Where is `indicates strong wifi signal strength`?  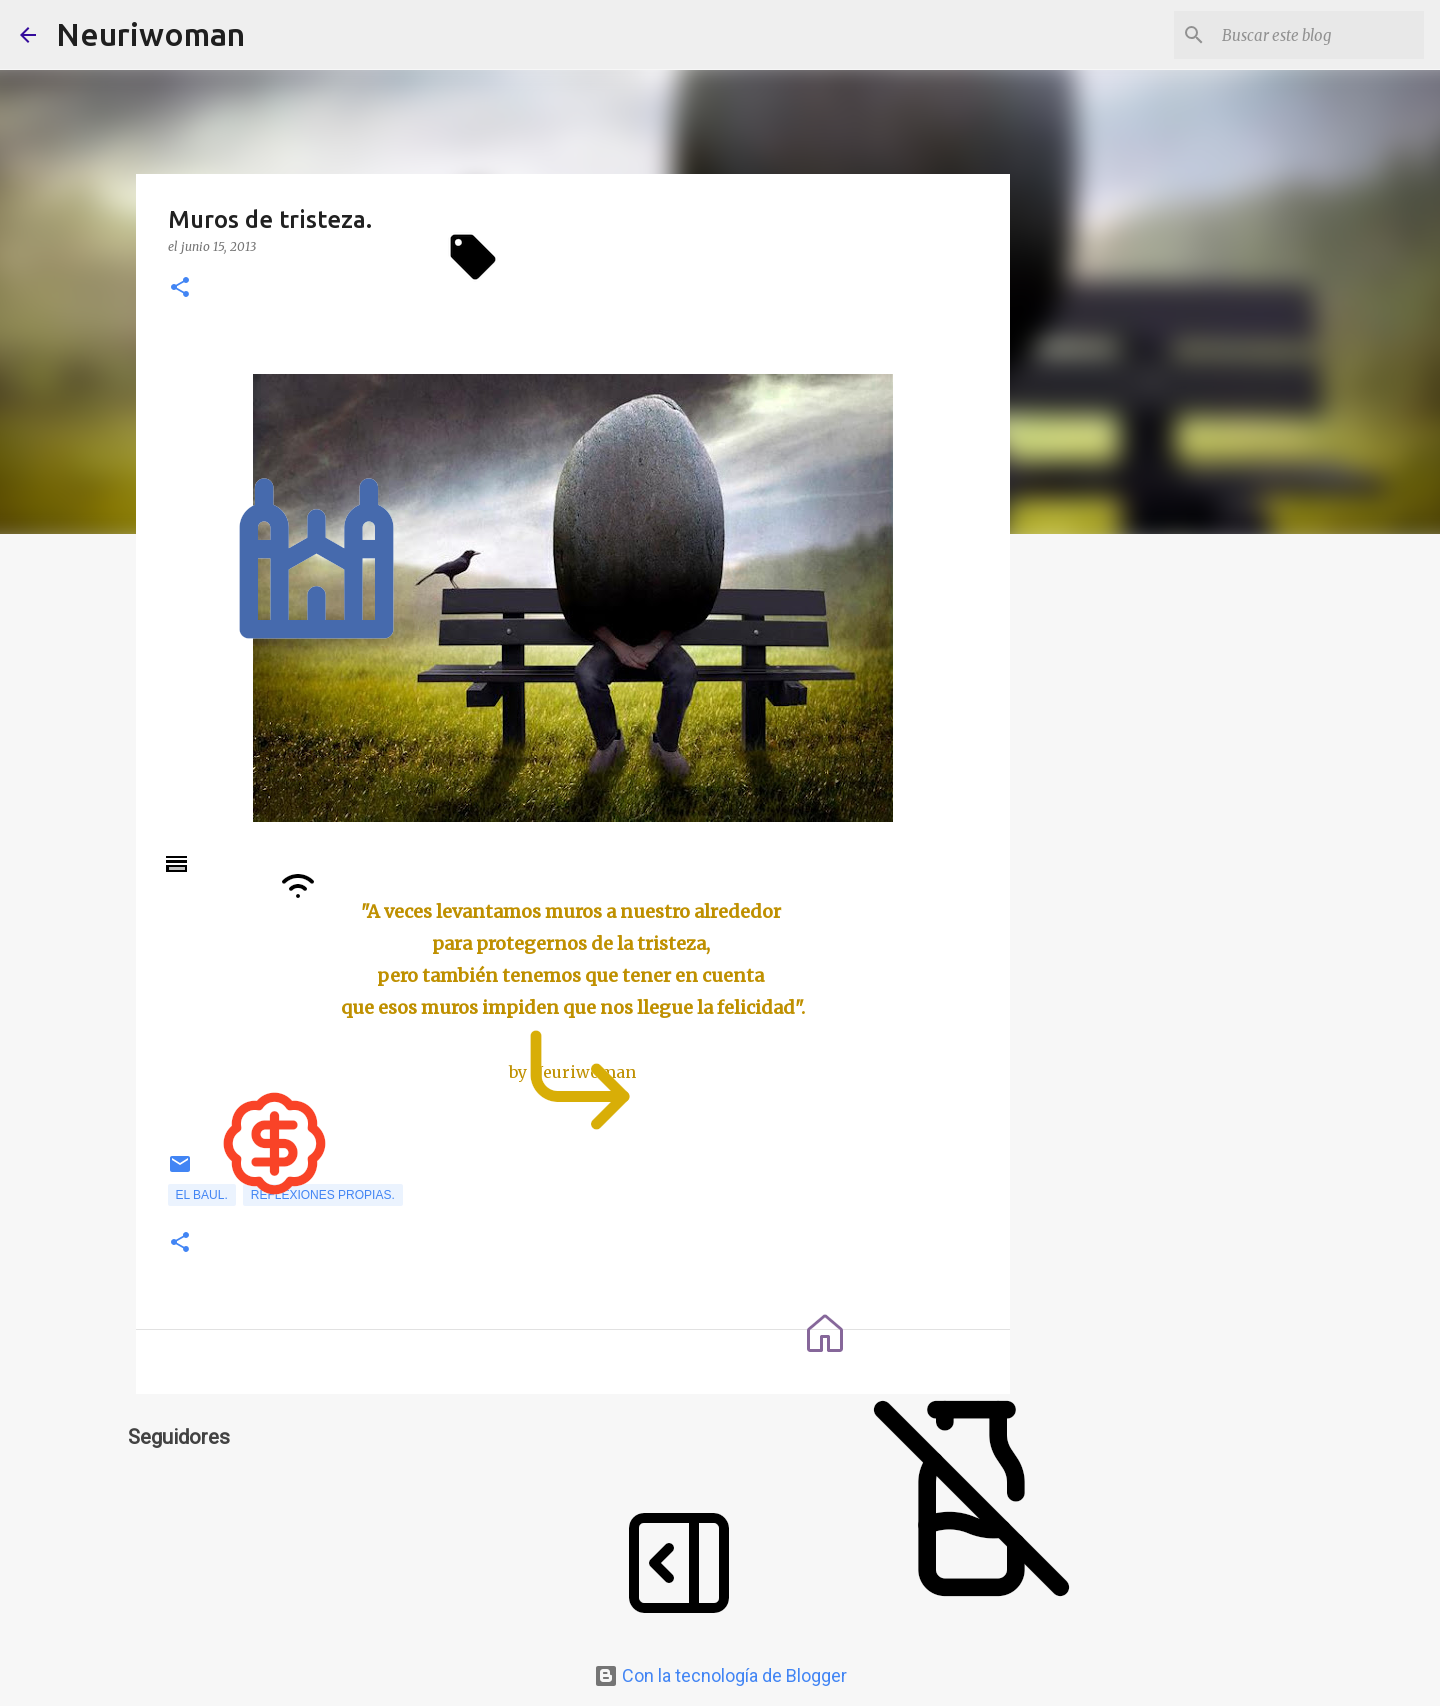 indicates strong wifi signal strength is located at coordinates (298, 880).